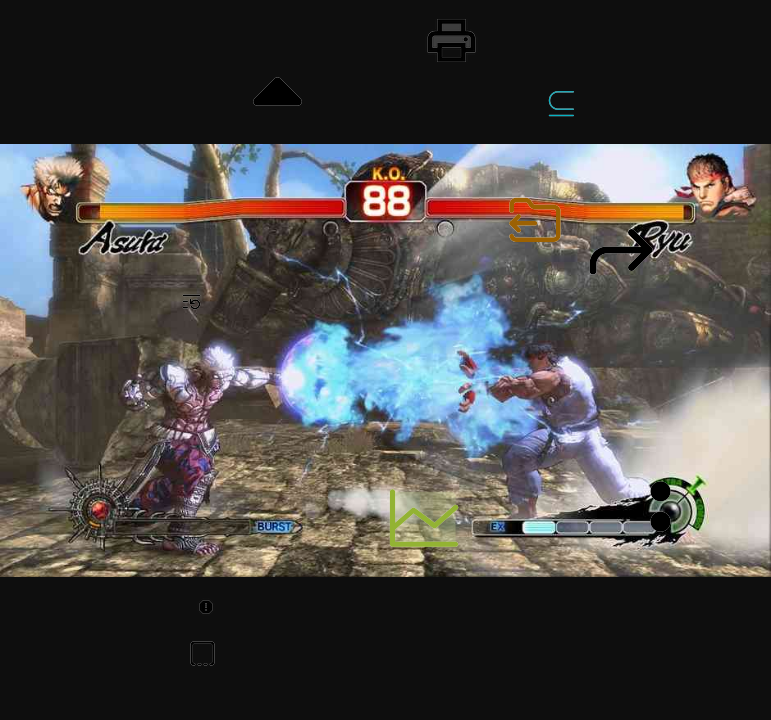  What do you see at coordinates (424, 518) in the screenshot?
I see `view analytics or performance data` at bounding box center [424, 518].